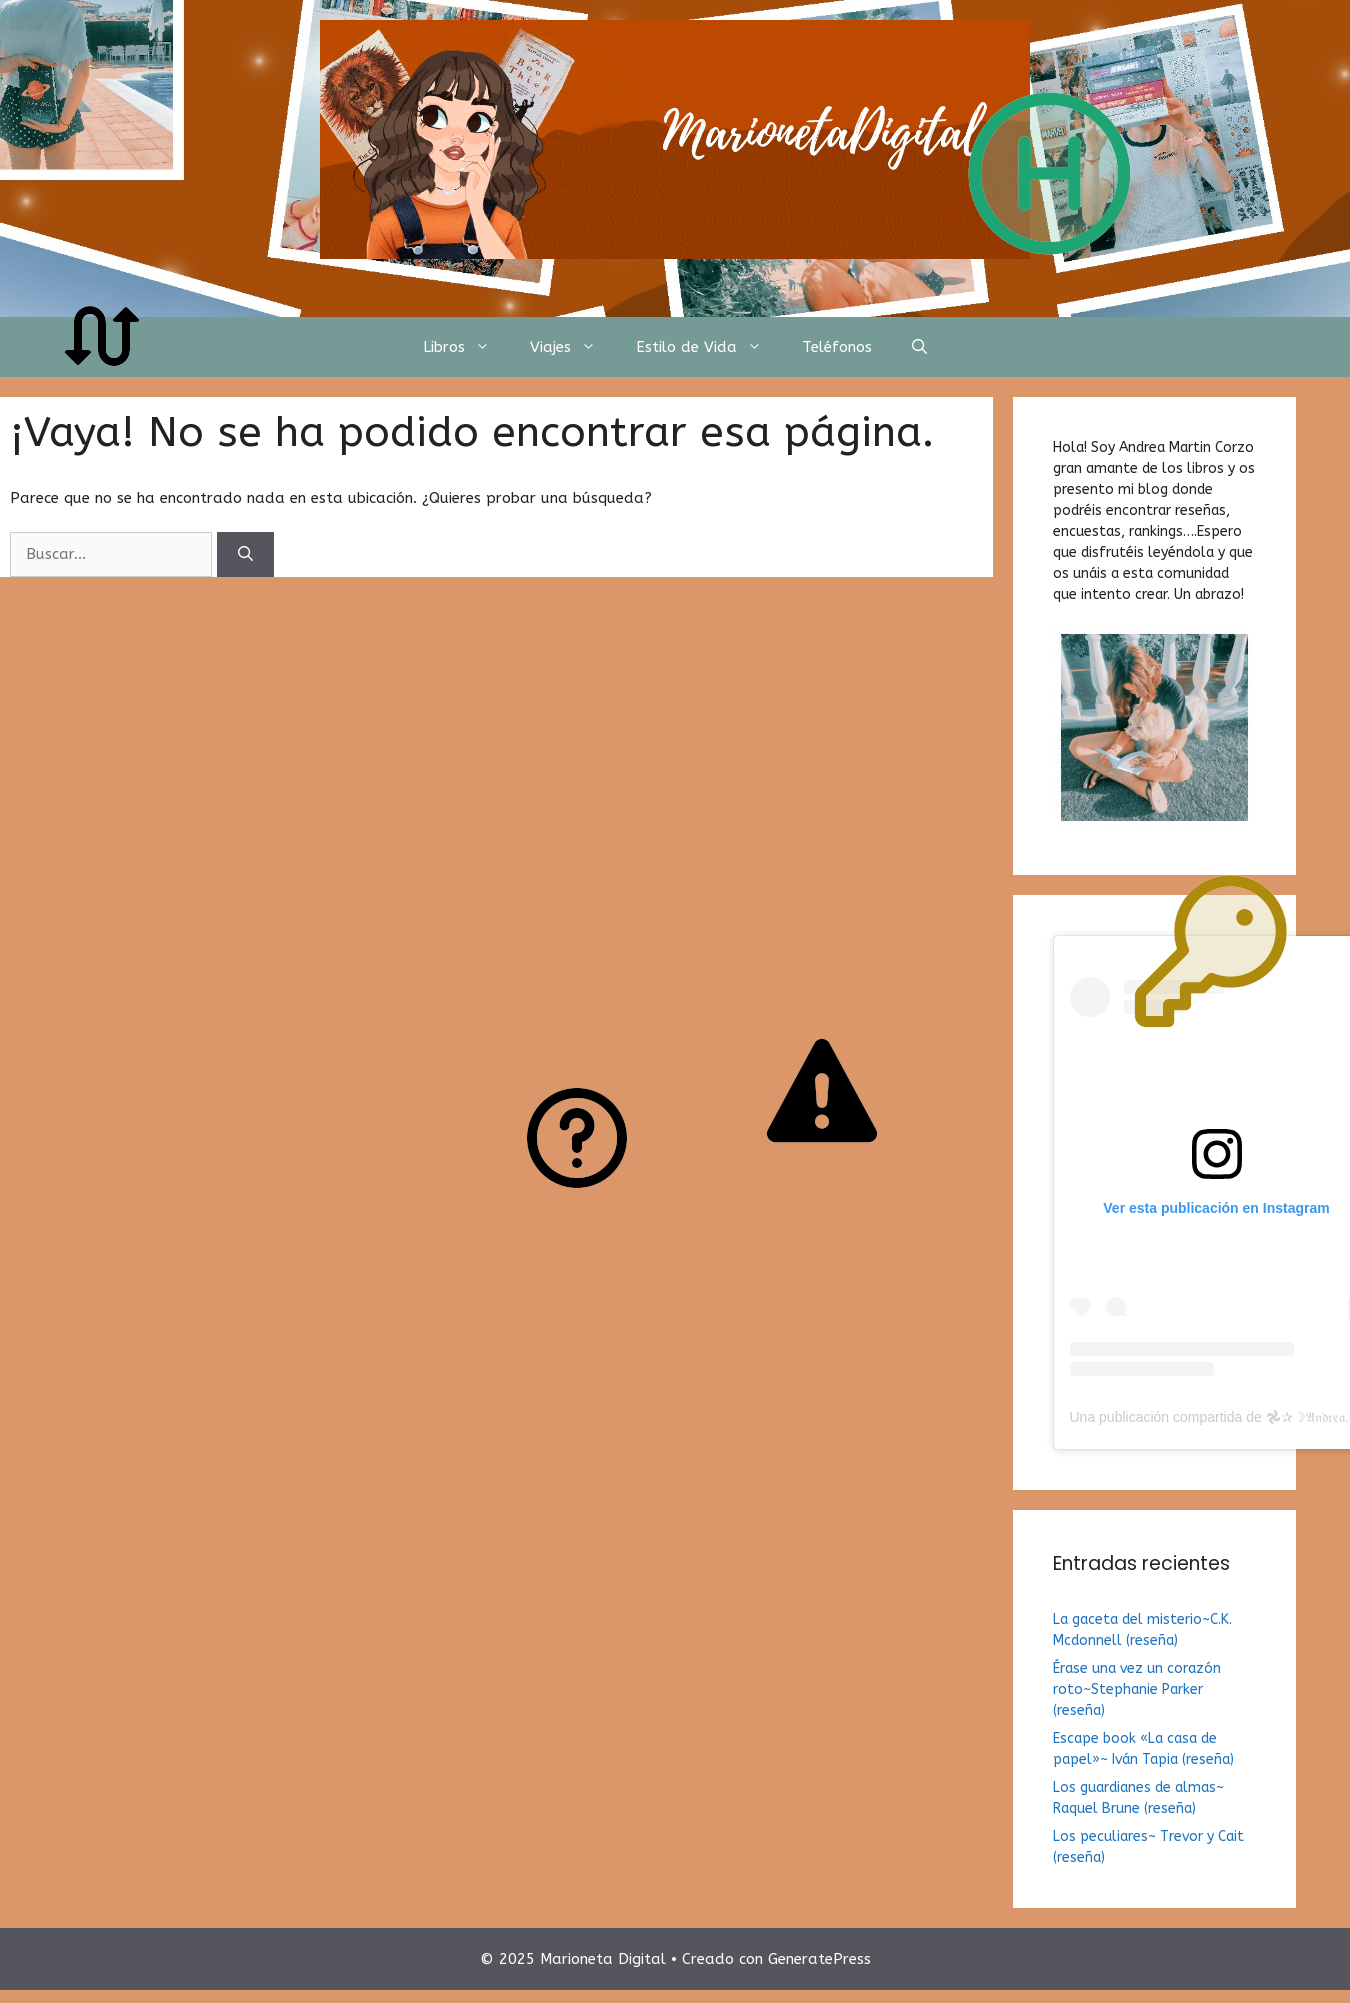 Image resolution: width=1350 pixels, height=2003 pixels. Describe the element at coordinates (1208, 954) in the screenshot. I see `access security or authentication settings` at that location.